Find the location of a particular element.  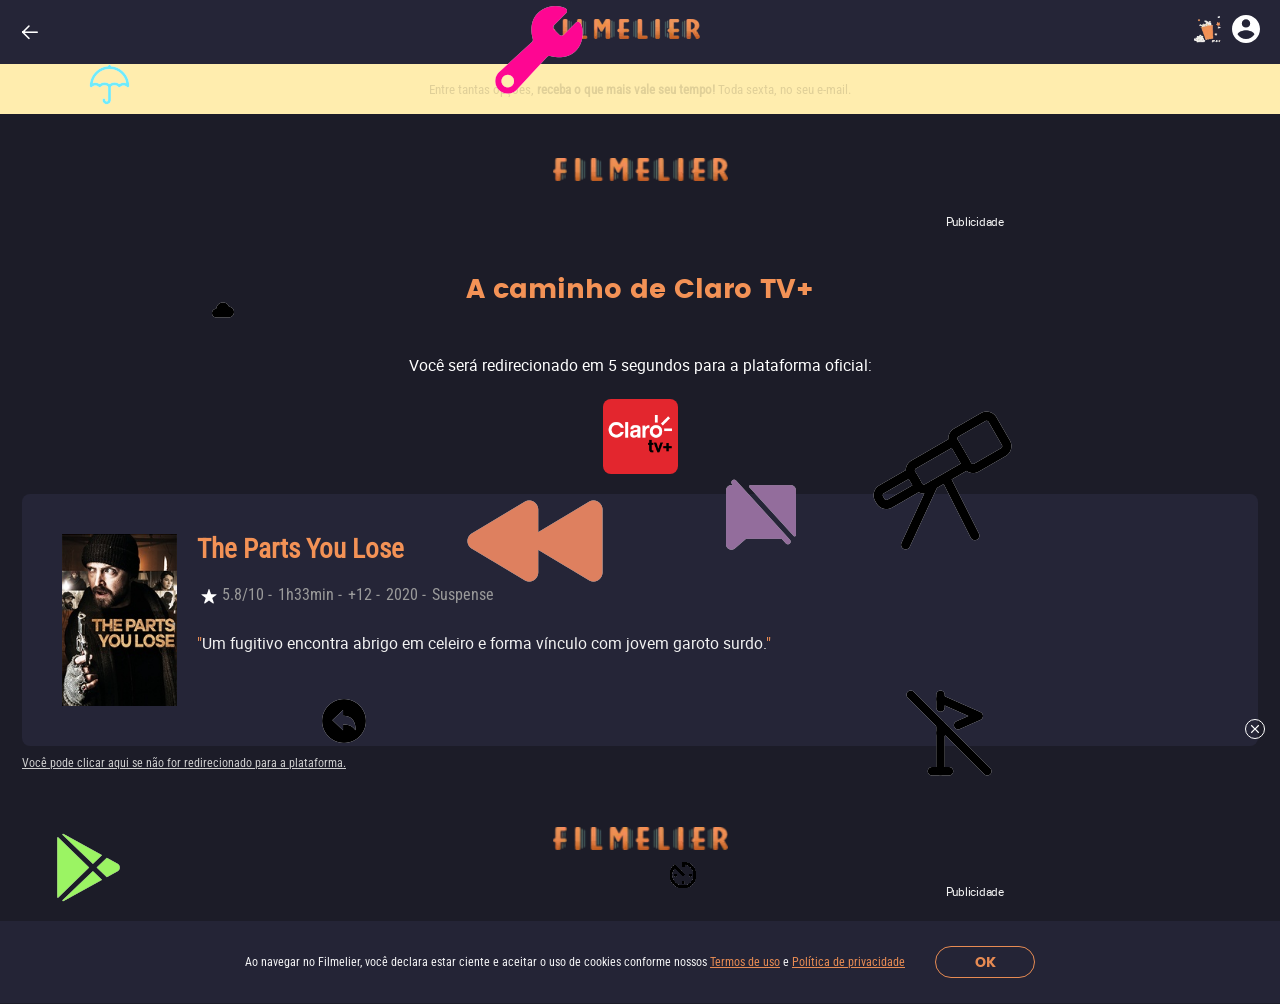

indicates cloudy weather conditions is located at coordinates (223, 310).